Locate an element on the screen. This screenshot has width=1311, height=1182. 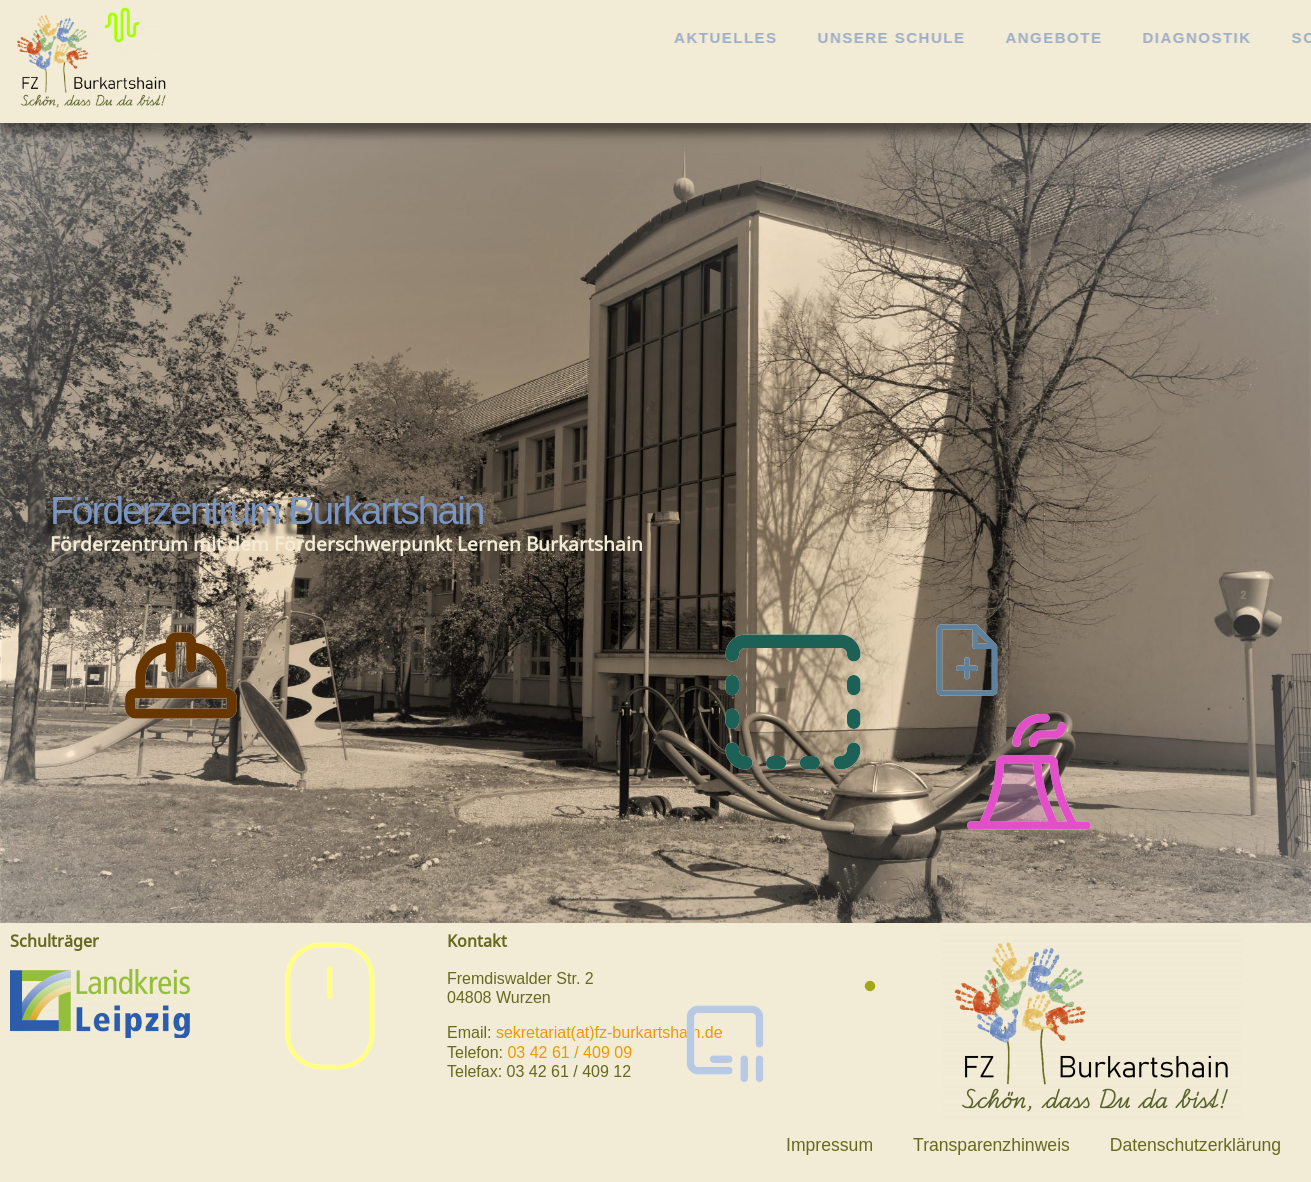
indicates nuclear power or energy facility is located at coordinates (1029, 780).